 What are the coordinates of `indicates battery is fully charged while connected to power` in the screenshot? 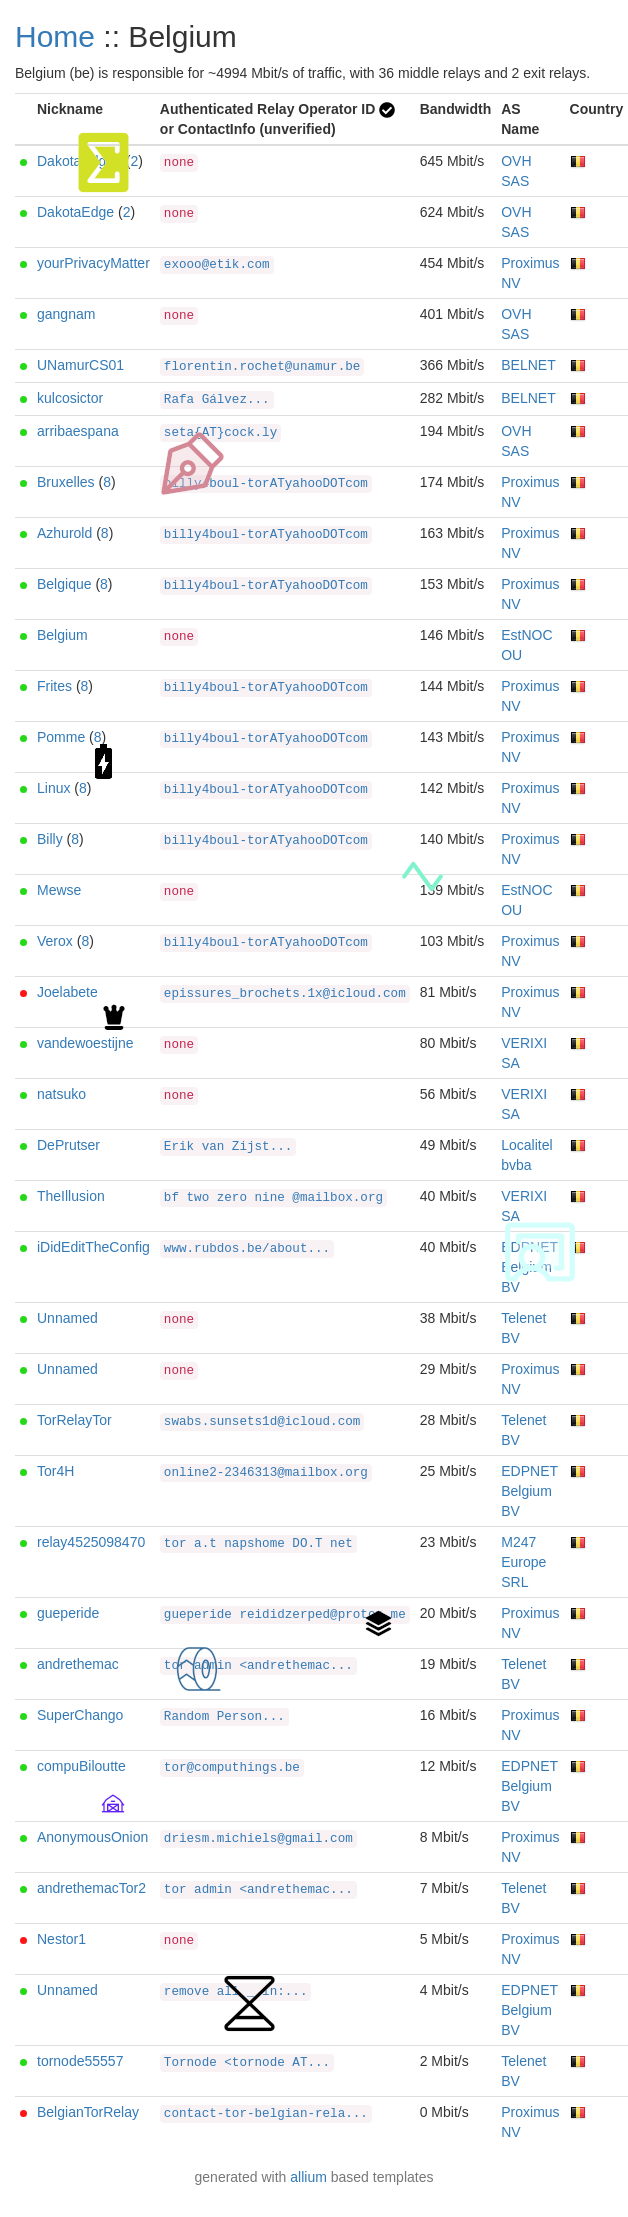 It's located at (103, 761).